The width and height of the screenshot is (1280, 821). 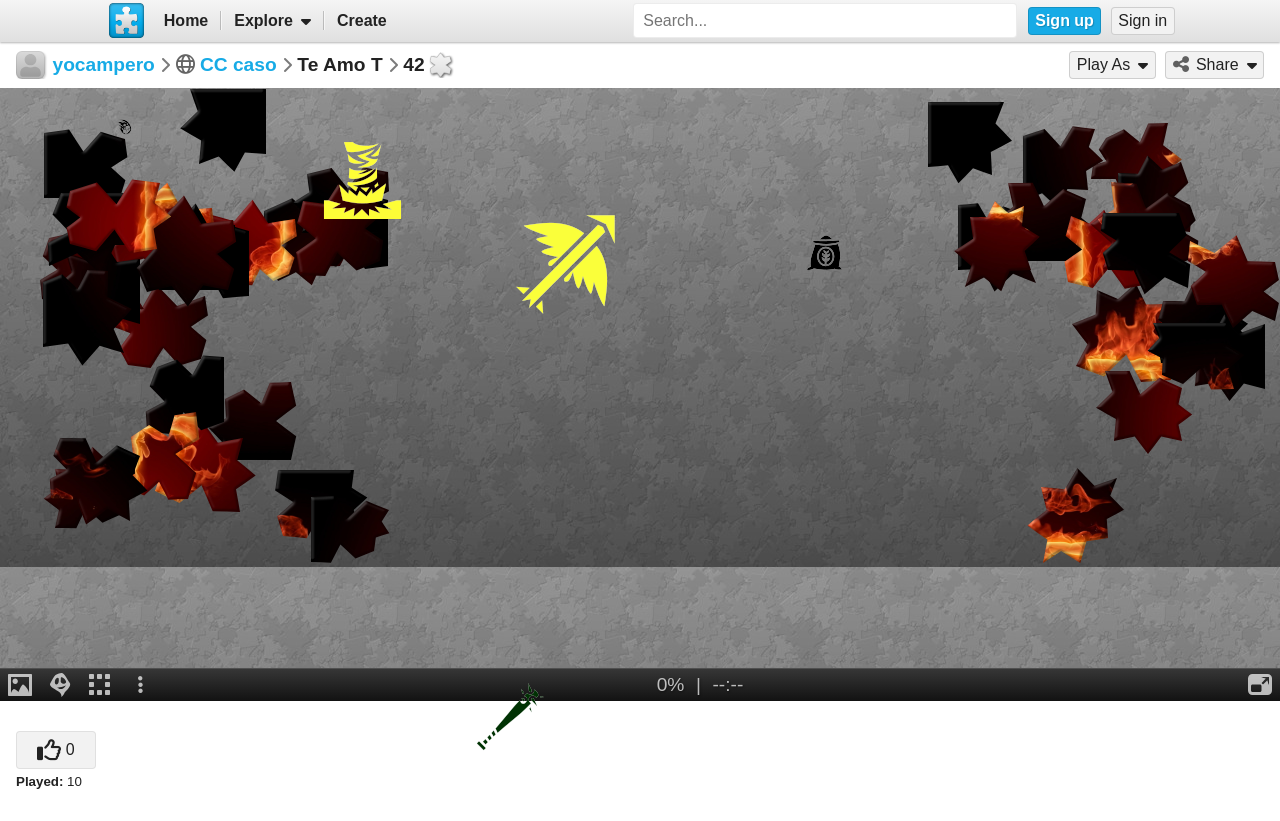 What do you see at coordinates (510, 716) in the screenshot?
I see `select spiked bat as your weapon` at bounding box center [510, 716].